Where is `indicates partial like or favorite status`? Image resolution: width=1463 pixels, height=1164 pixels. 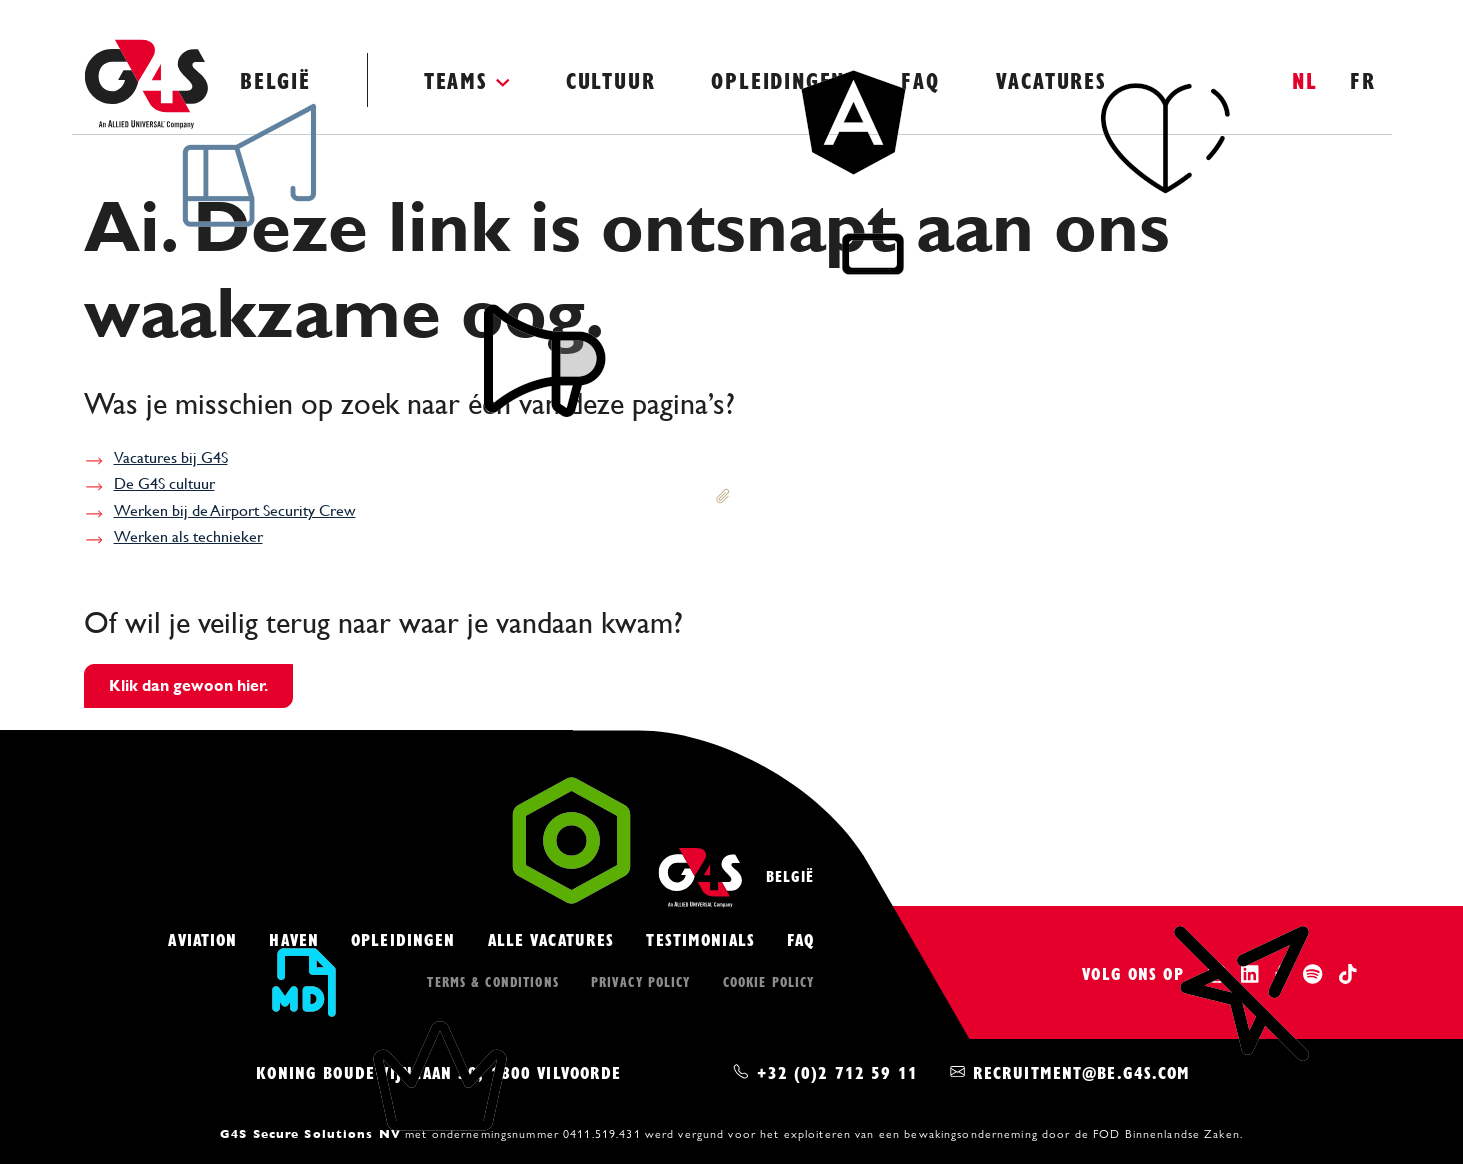 indicates partial like or favorite status is located at coordinates (1165, 133).